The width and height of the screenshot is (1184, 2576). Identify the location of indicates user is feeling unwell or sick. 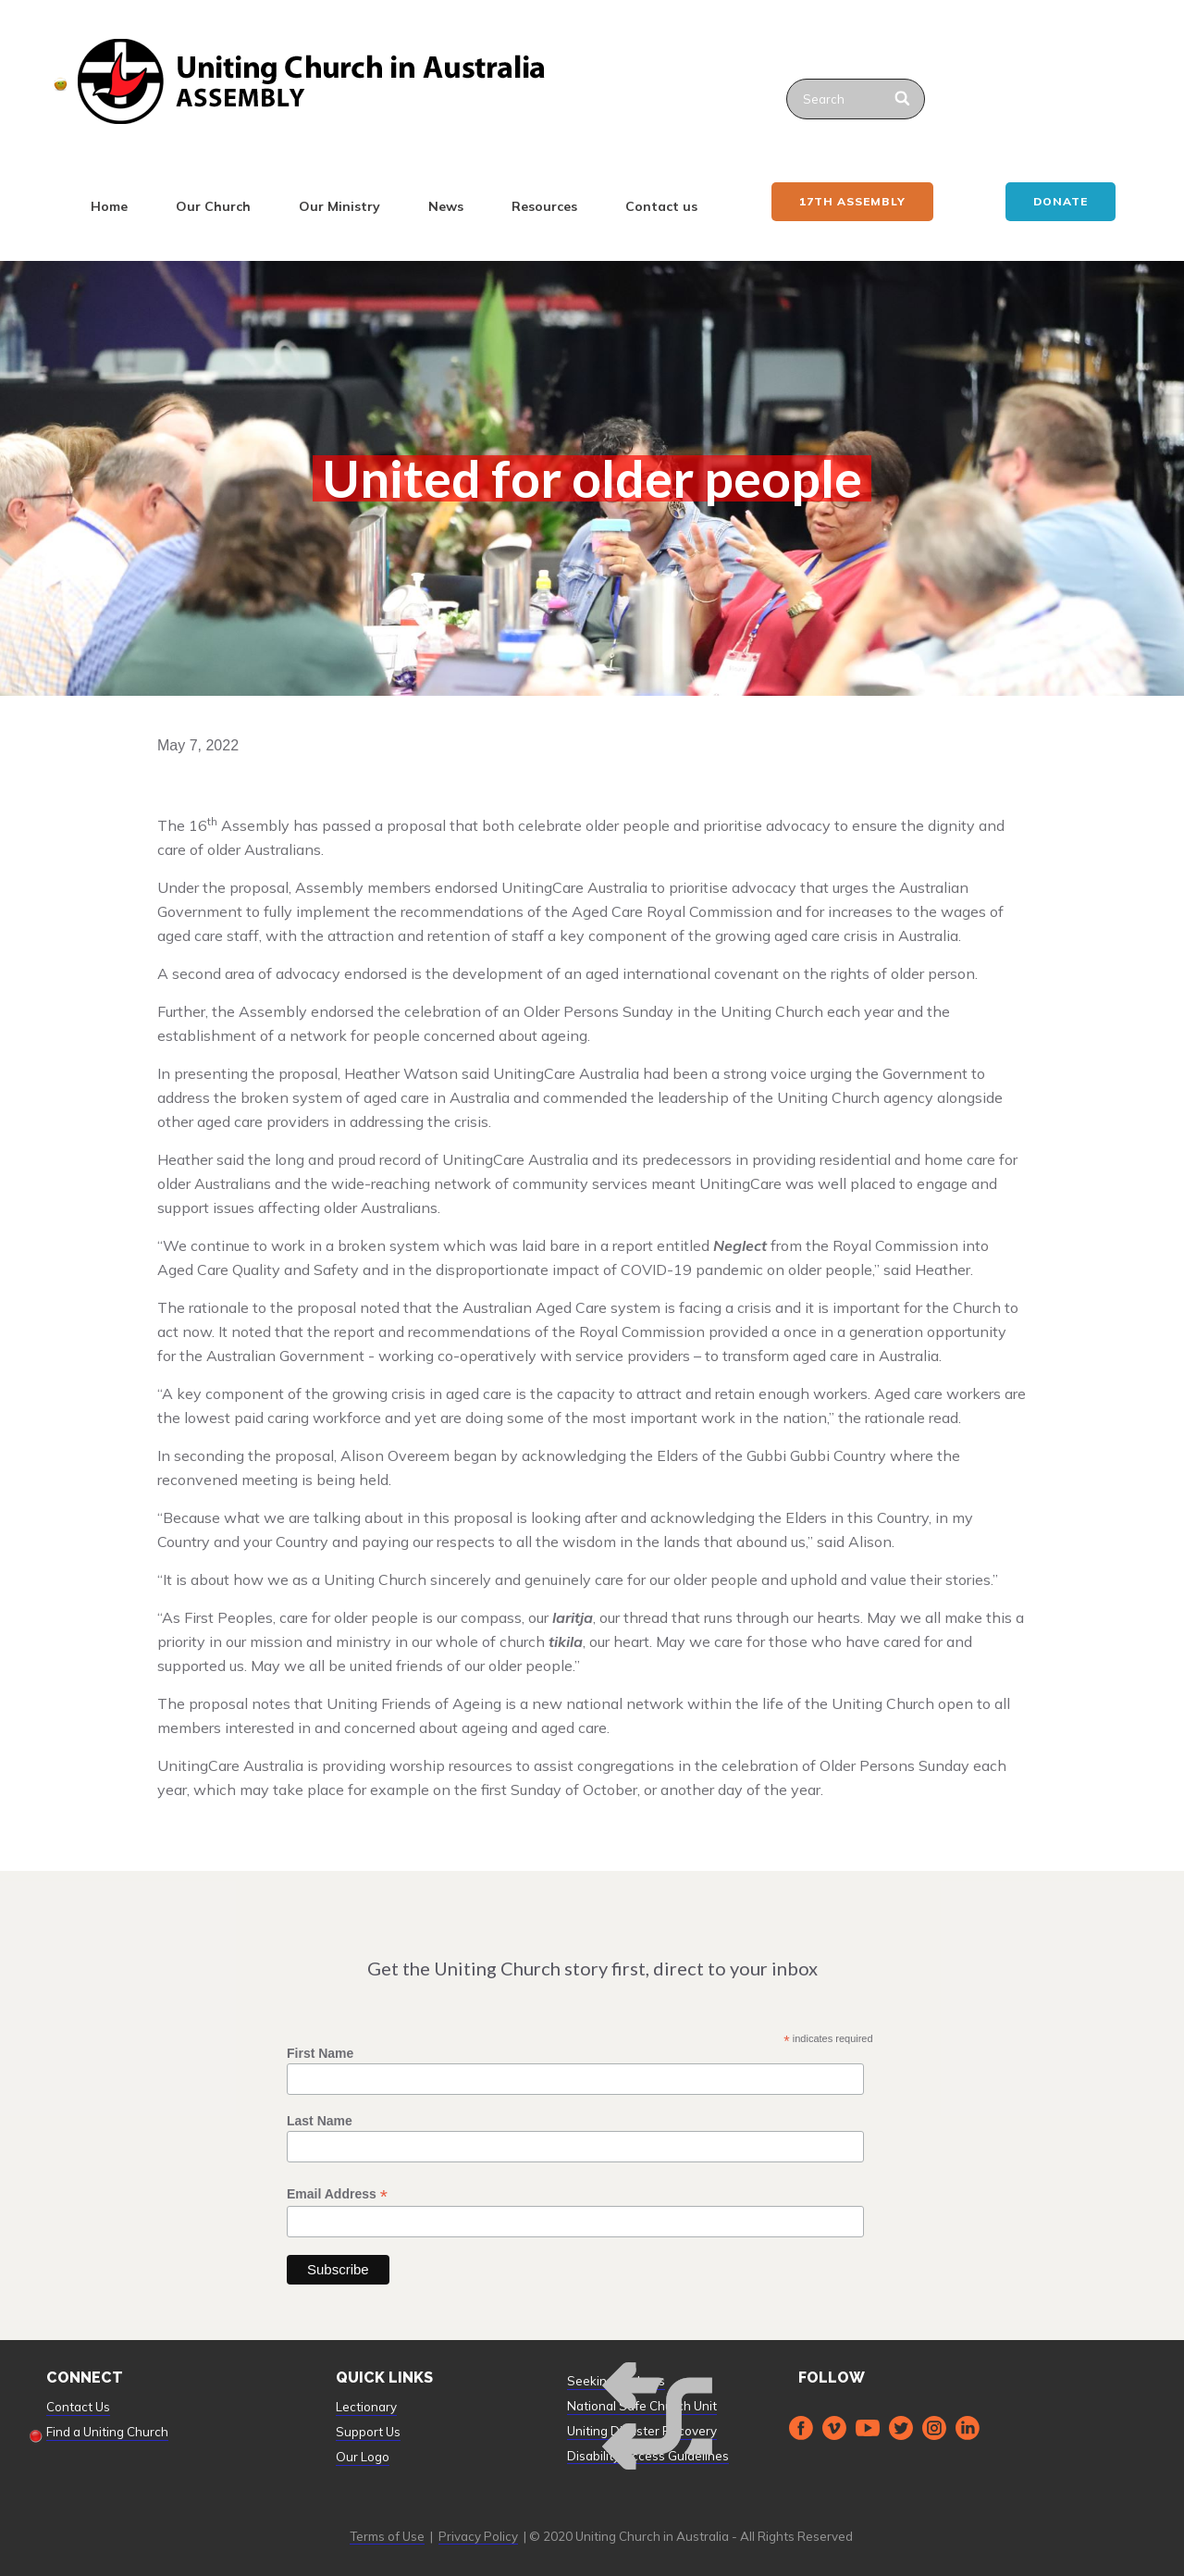
(60, 84).